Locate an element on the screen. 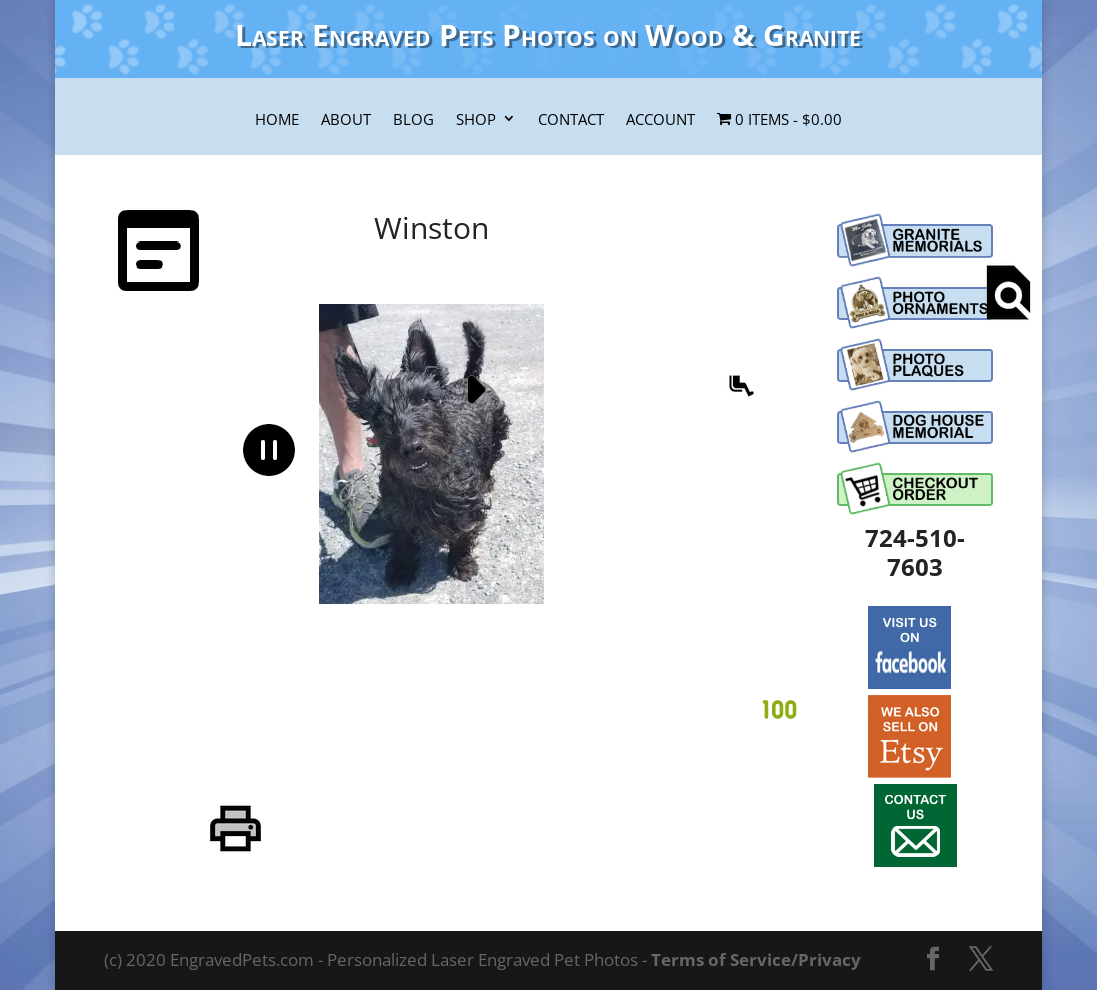 Image resolution: width=1097 pixels, height=990 pixels. print current document or page is located at coordinates (235, 828).